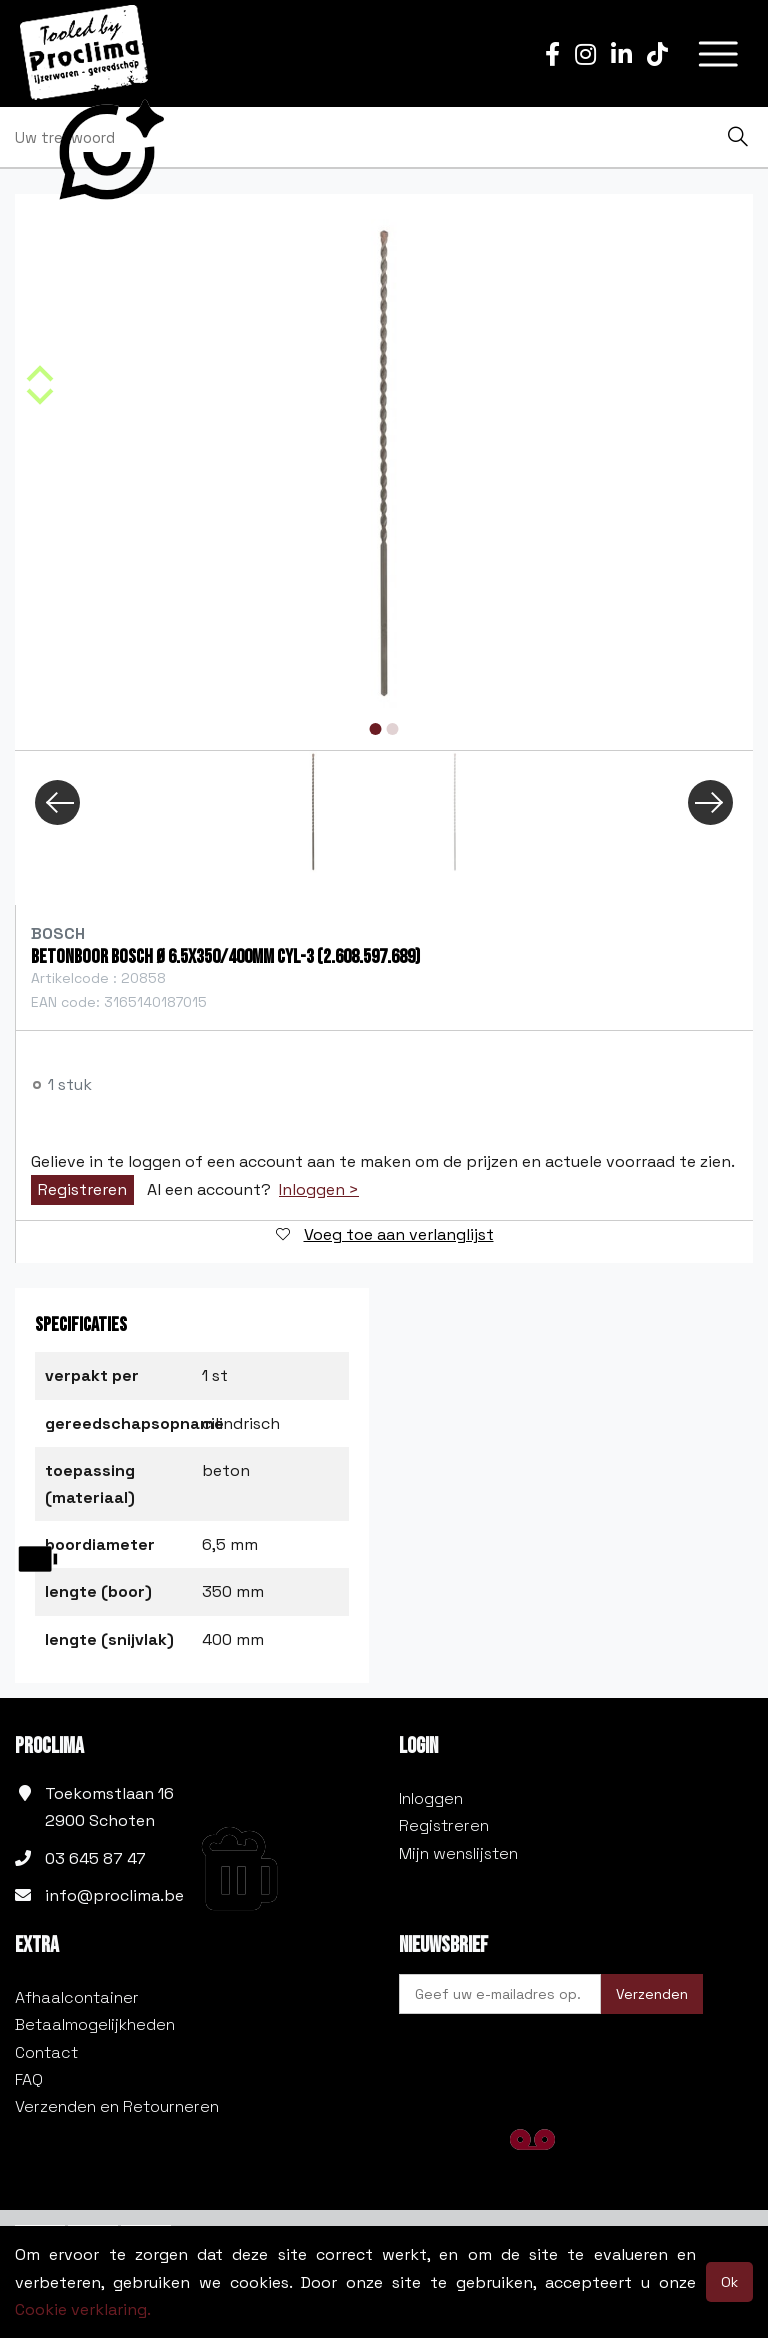 This screenshot has width=768, height=2338. What do you see at coordinates (241, 1870) in the screenshot?
I see `browse nearby bars or breweries` at bounding box center [241, 1870].